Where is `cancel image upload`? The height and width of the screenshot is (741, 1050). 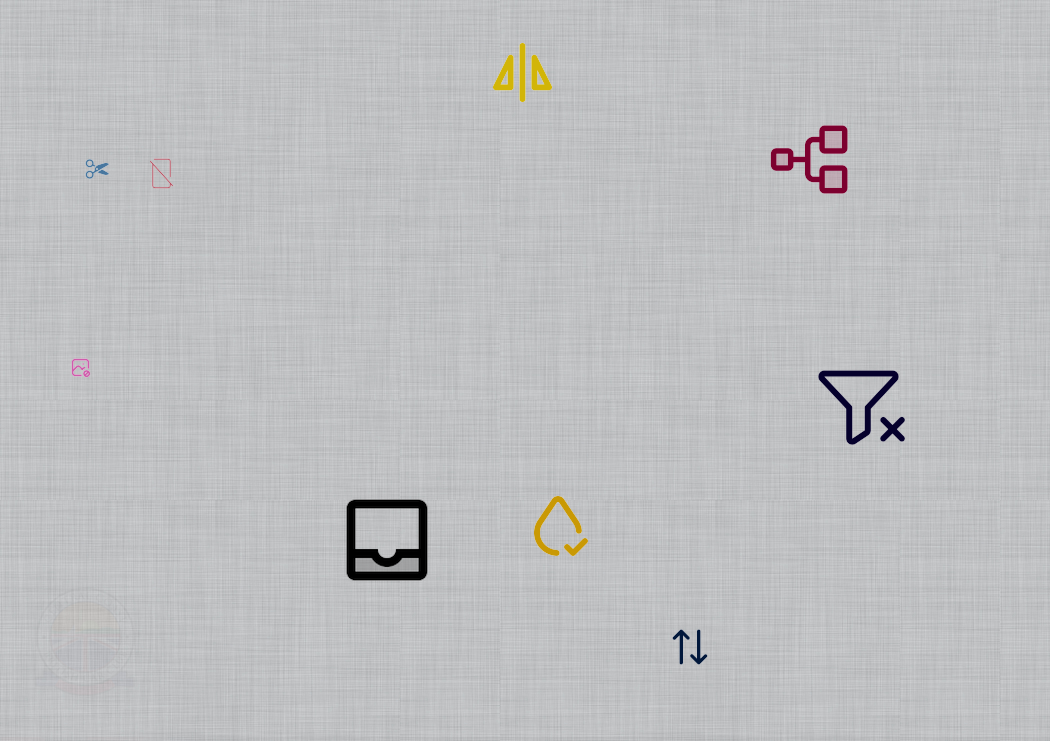
cancel image upload is located at coordinates (80, 367).